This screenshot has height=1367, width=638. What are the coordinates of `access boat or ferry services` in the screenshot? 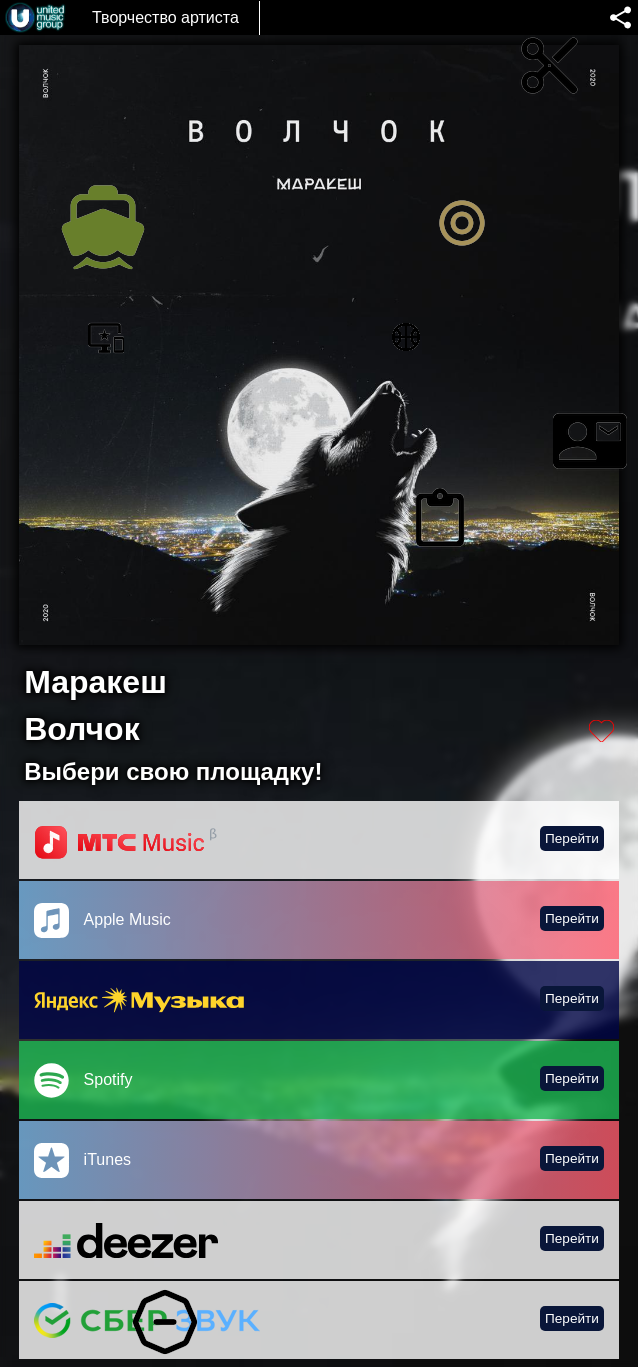 It's located at (103, 228).